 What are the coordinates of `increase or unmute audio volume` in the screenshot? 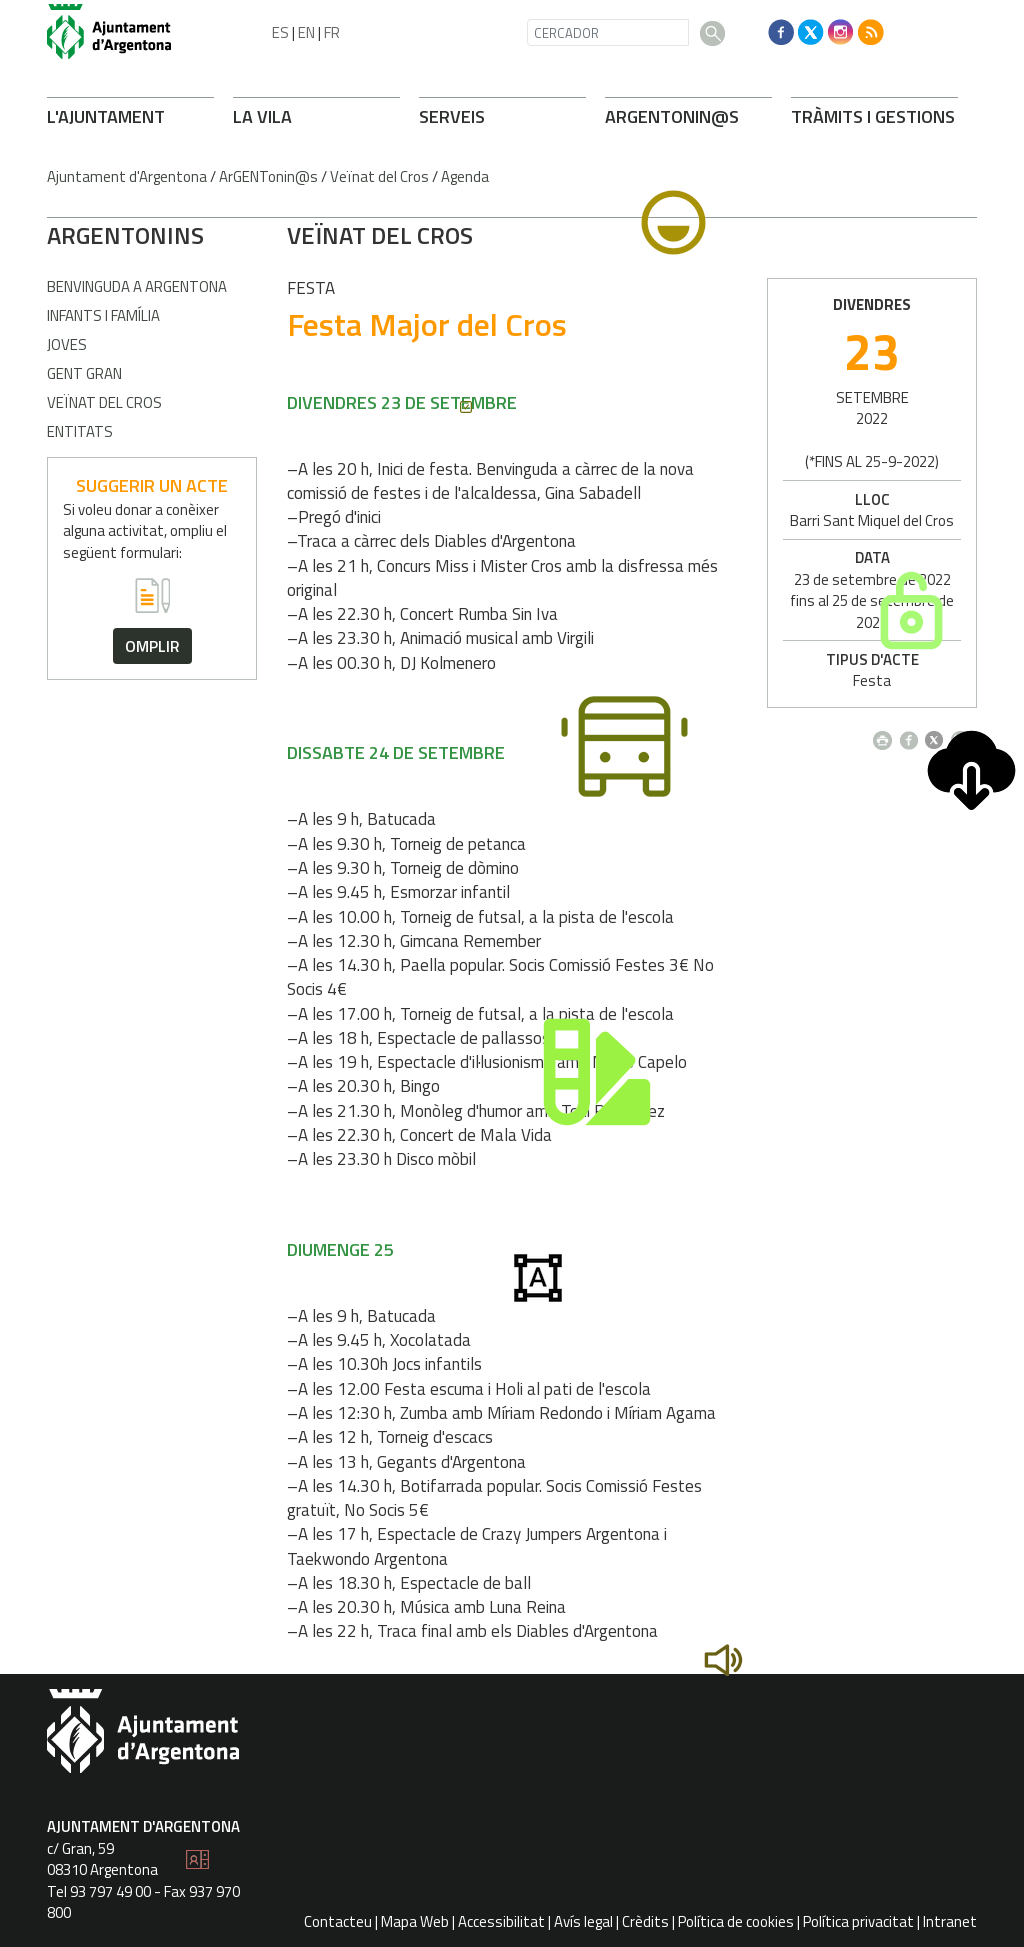 It's located at (723, 1660).